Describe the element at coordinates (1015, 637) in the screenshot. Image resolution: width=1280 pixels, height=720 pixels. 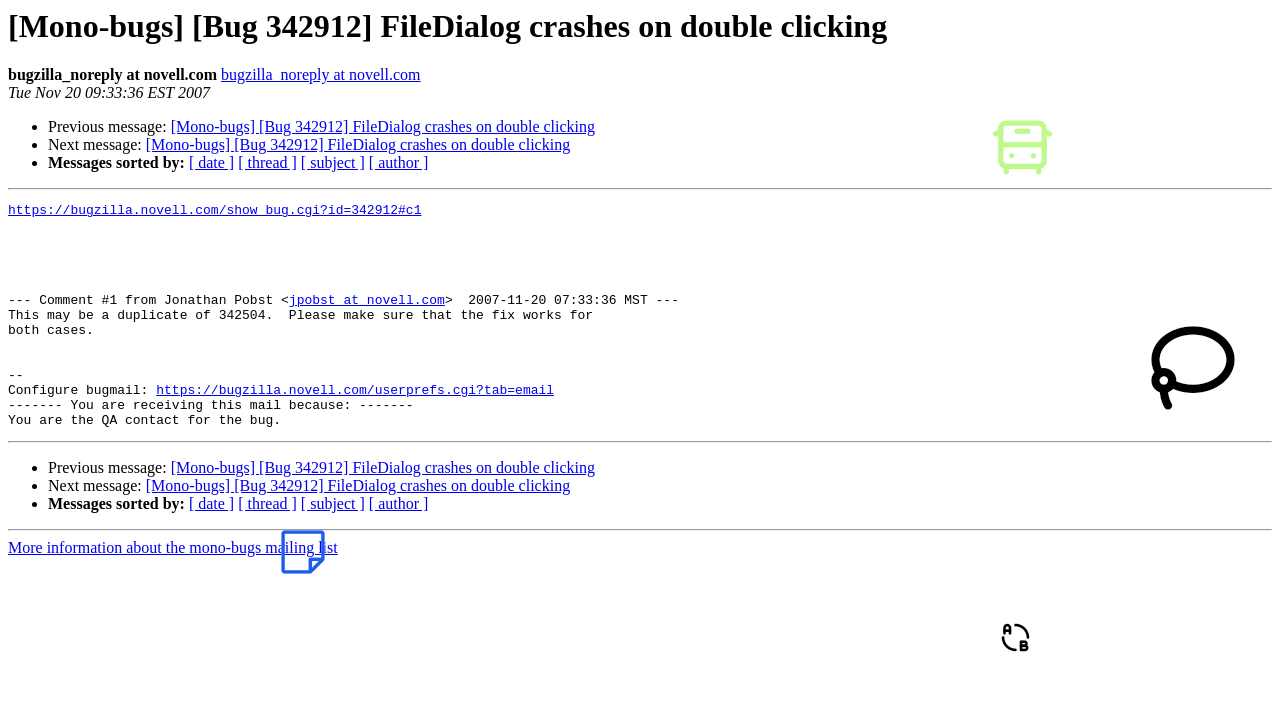
I see `switch between option A and option B` at that location.